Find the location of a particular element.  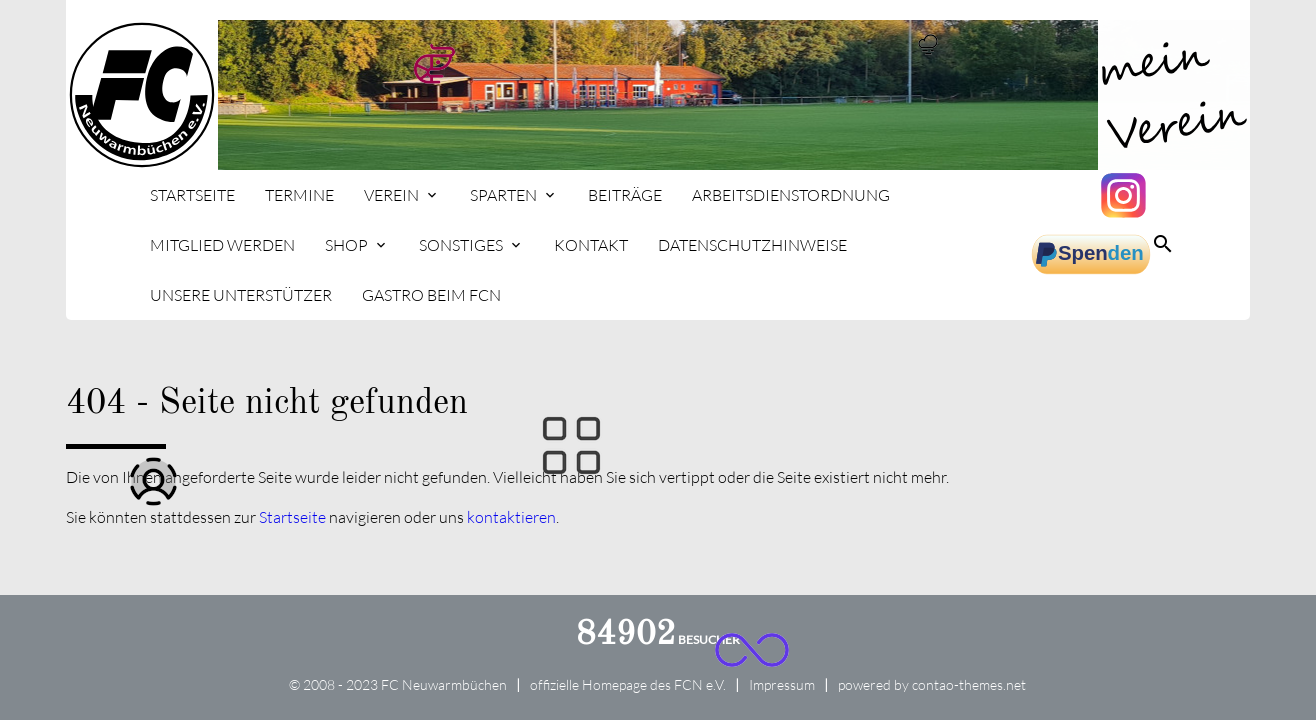

indicates foggy weather conditions is located at coordinates (928, 44).